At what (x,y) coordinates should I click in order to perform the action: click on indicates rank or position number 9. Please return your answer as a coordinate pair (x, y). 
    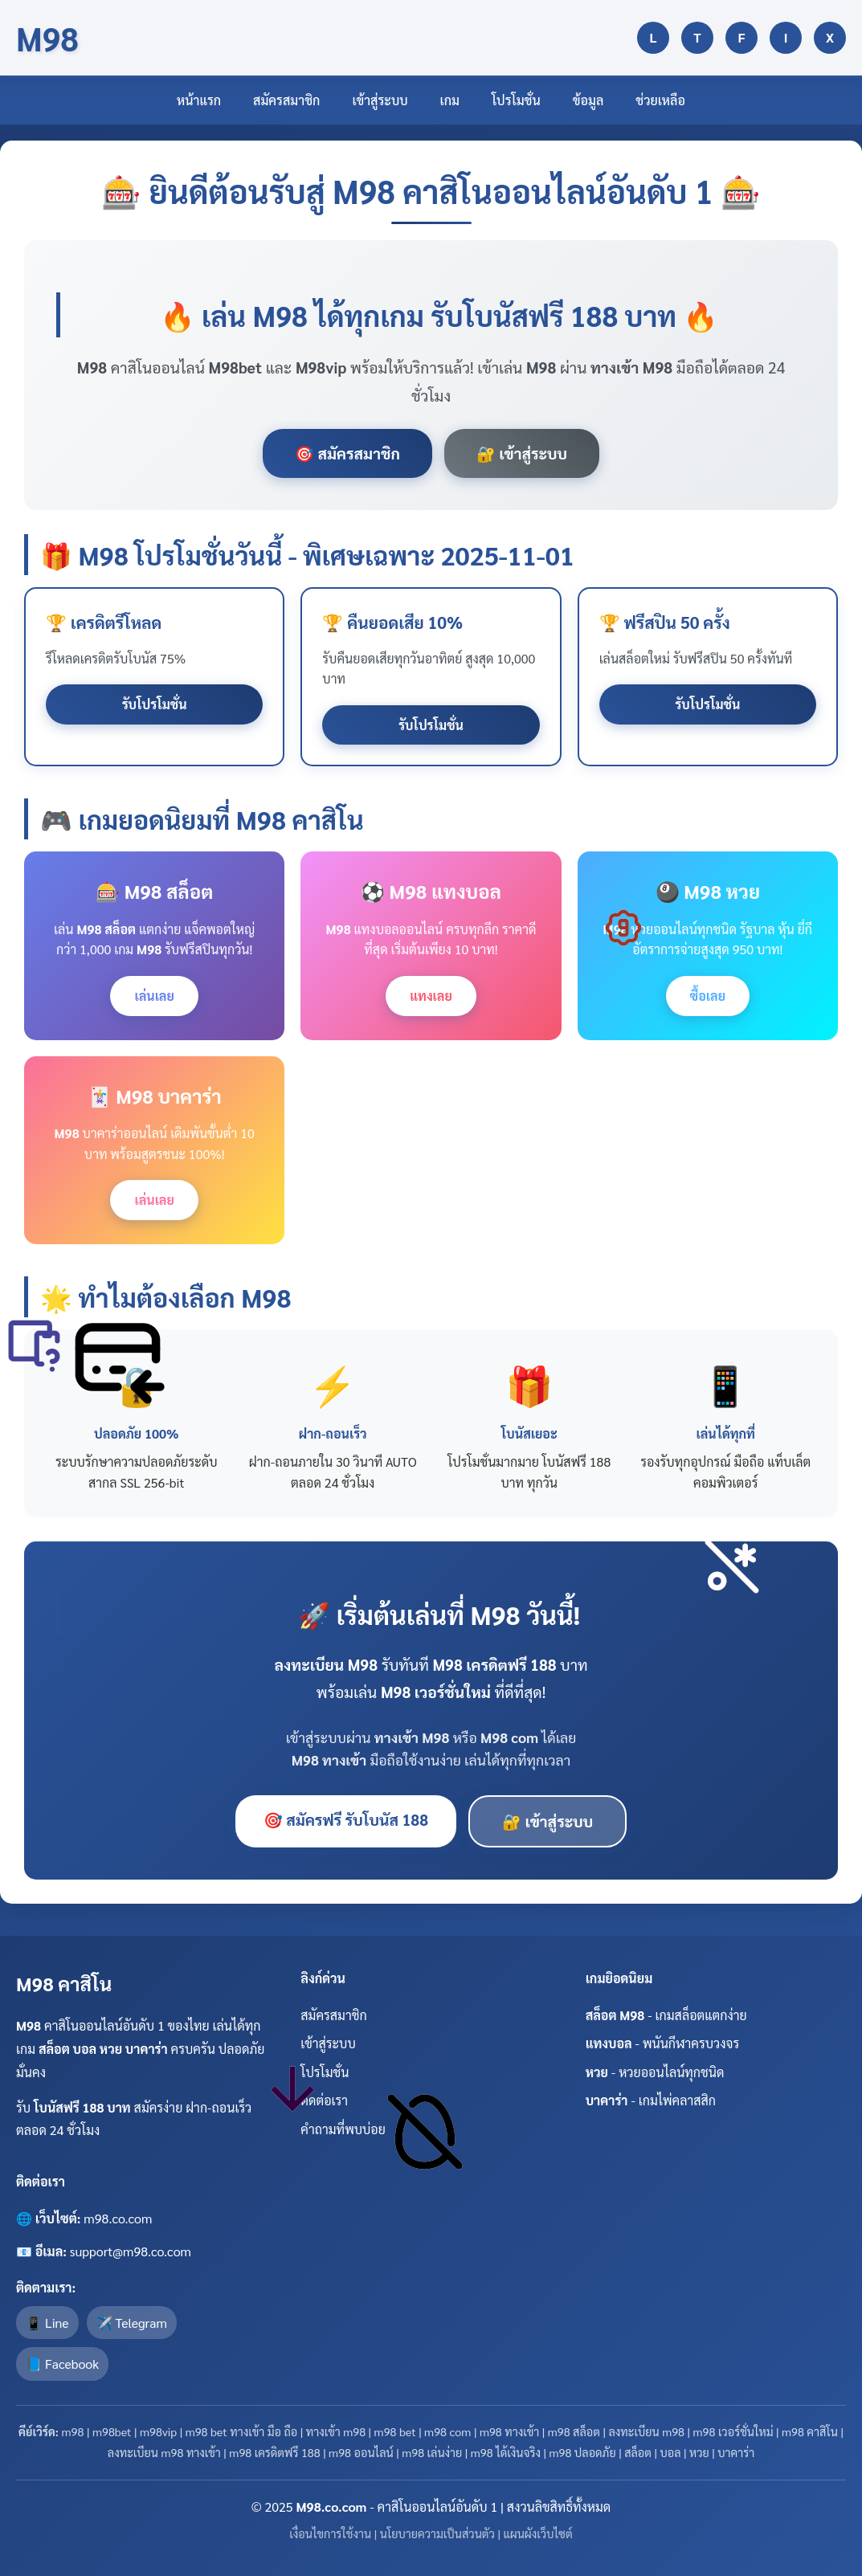
    Looking at the image, I should click on (623, 928).